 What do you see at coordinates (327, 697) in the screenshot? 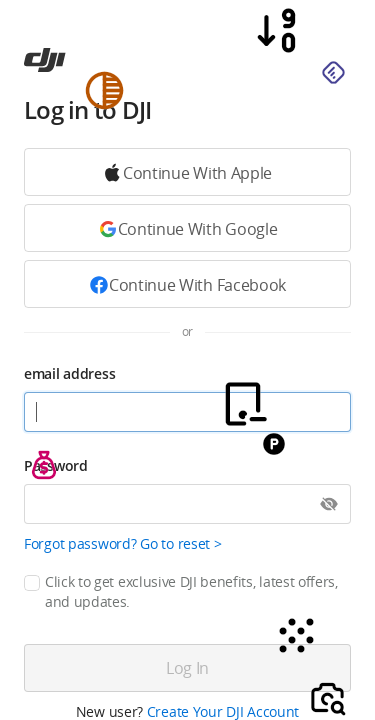
I see `search photos or images` at bounding box center [327, 697].